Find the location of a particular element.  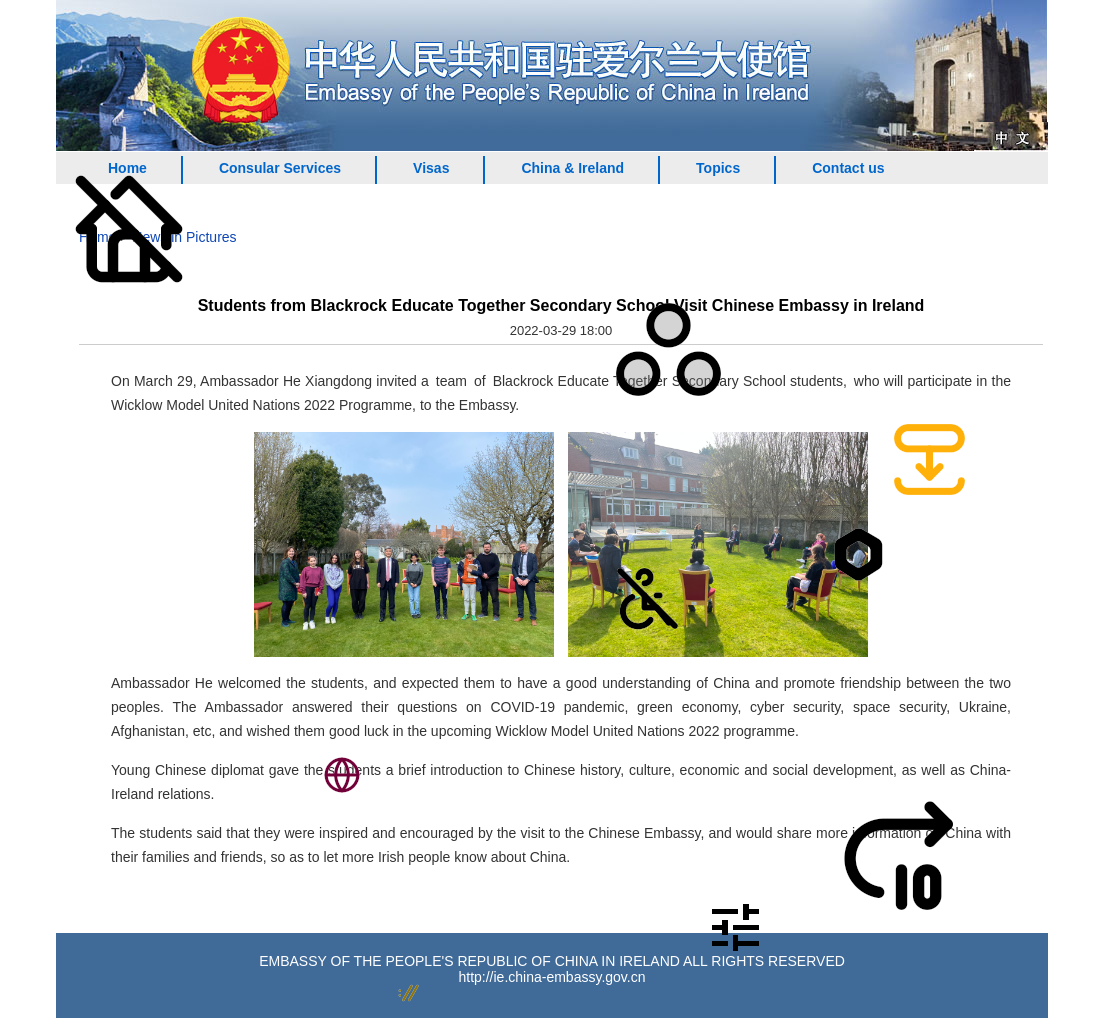

home feature is currently disabled is located at coordinates (129, 229).